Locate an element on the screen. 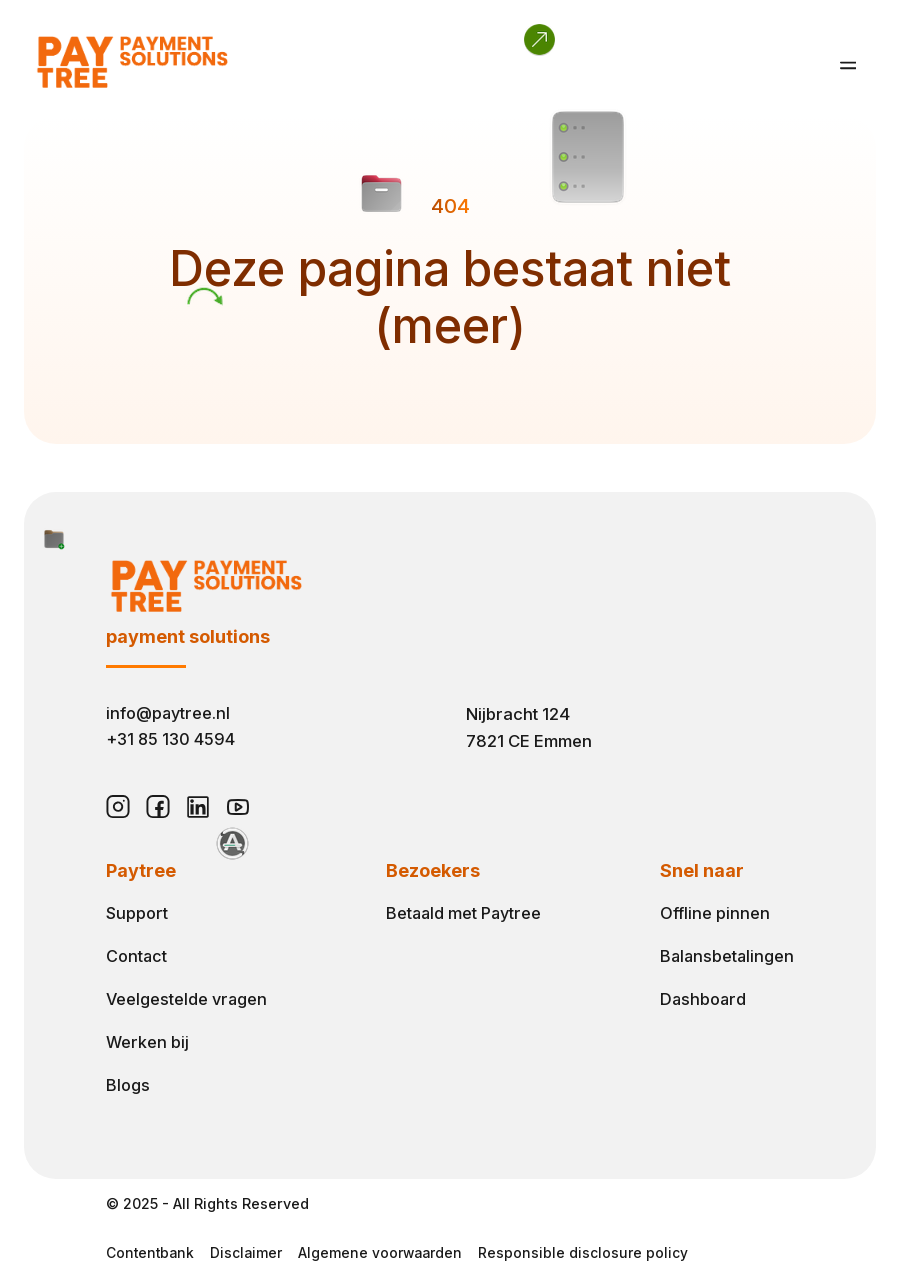 Image resolution: width=900 pixels, height=1279 pixels. indicates a symbolic link or shortcut to another file is located at coordinates (539, 39).